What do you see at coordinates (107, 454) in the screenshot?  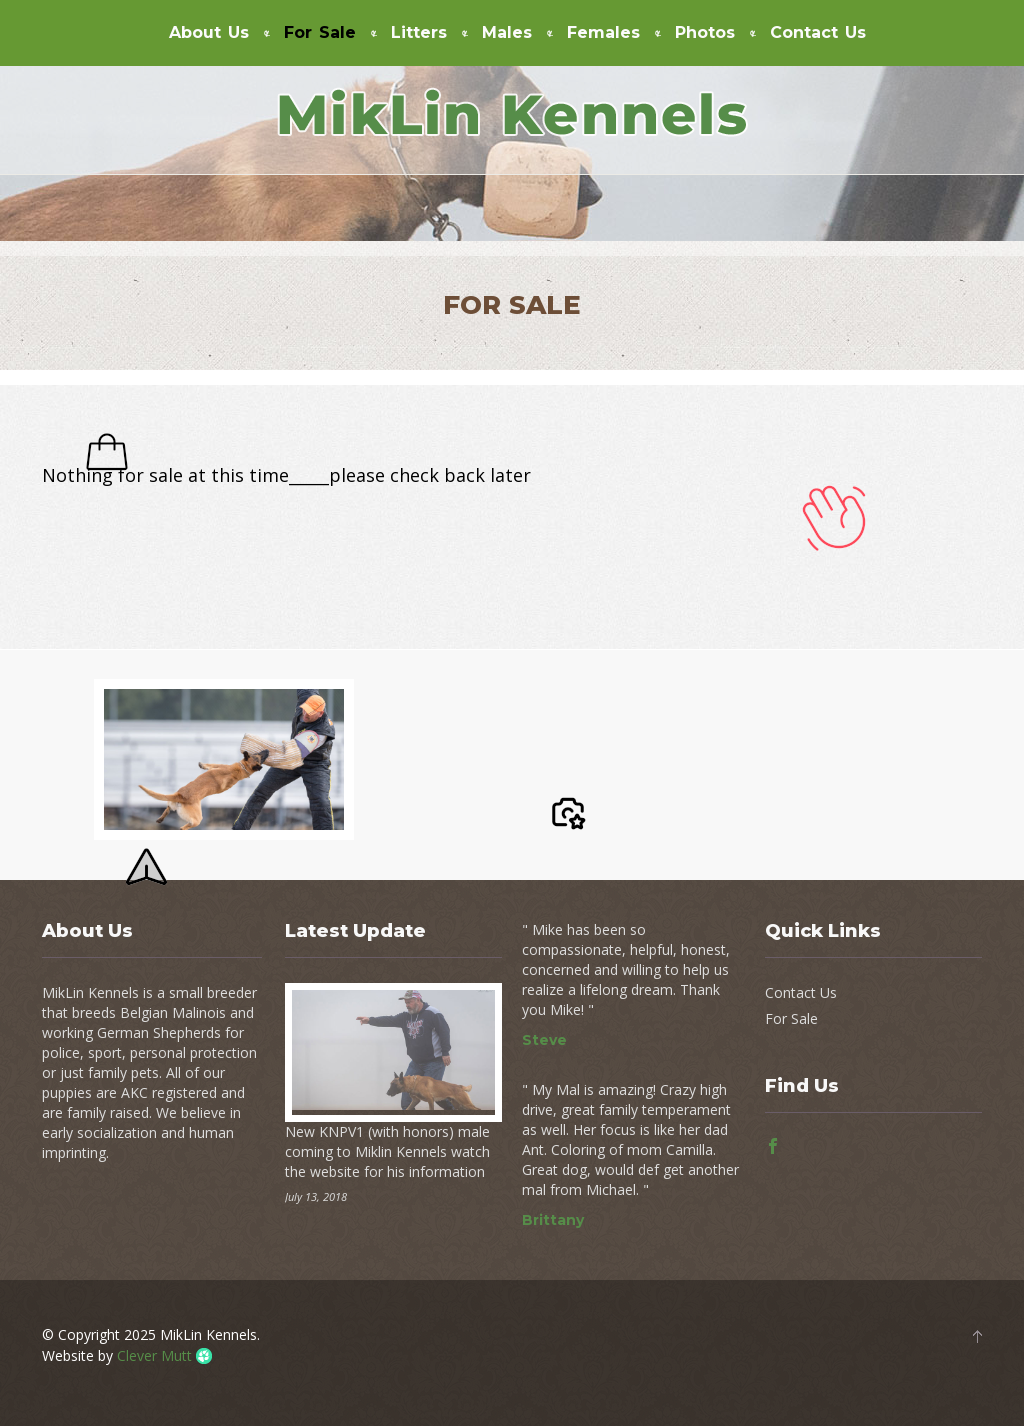 I see `access shopping bag or cart` at bounding box center [107, 454].